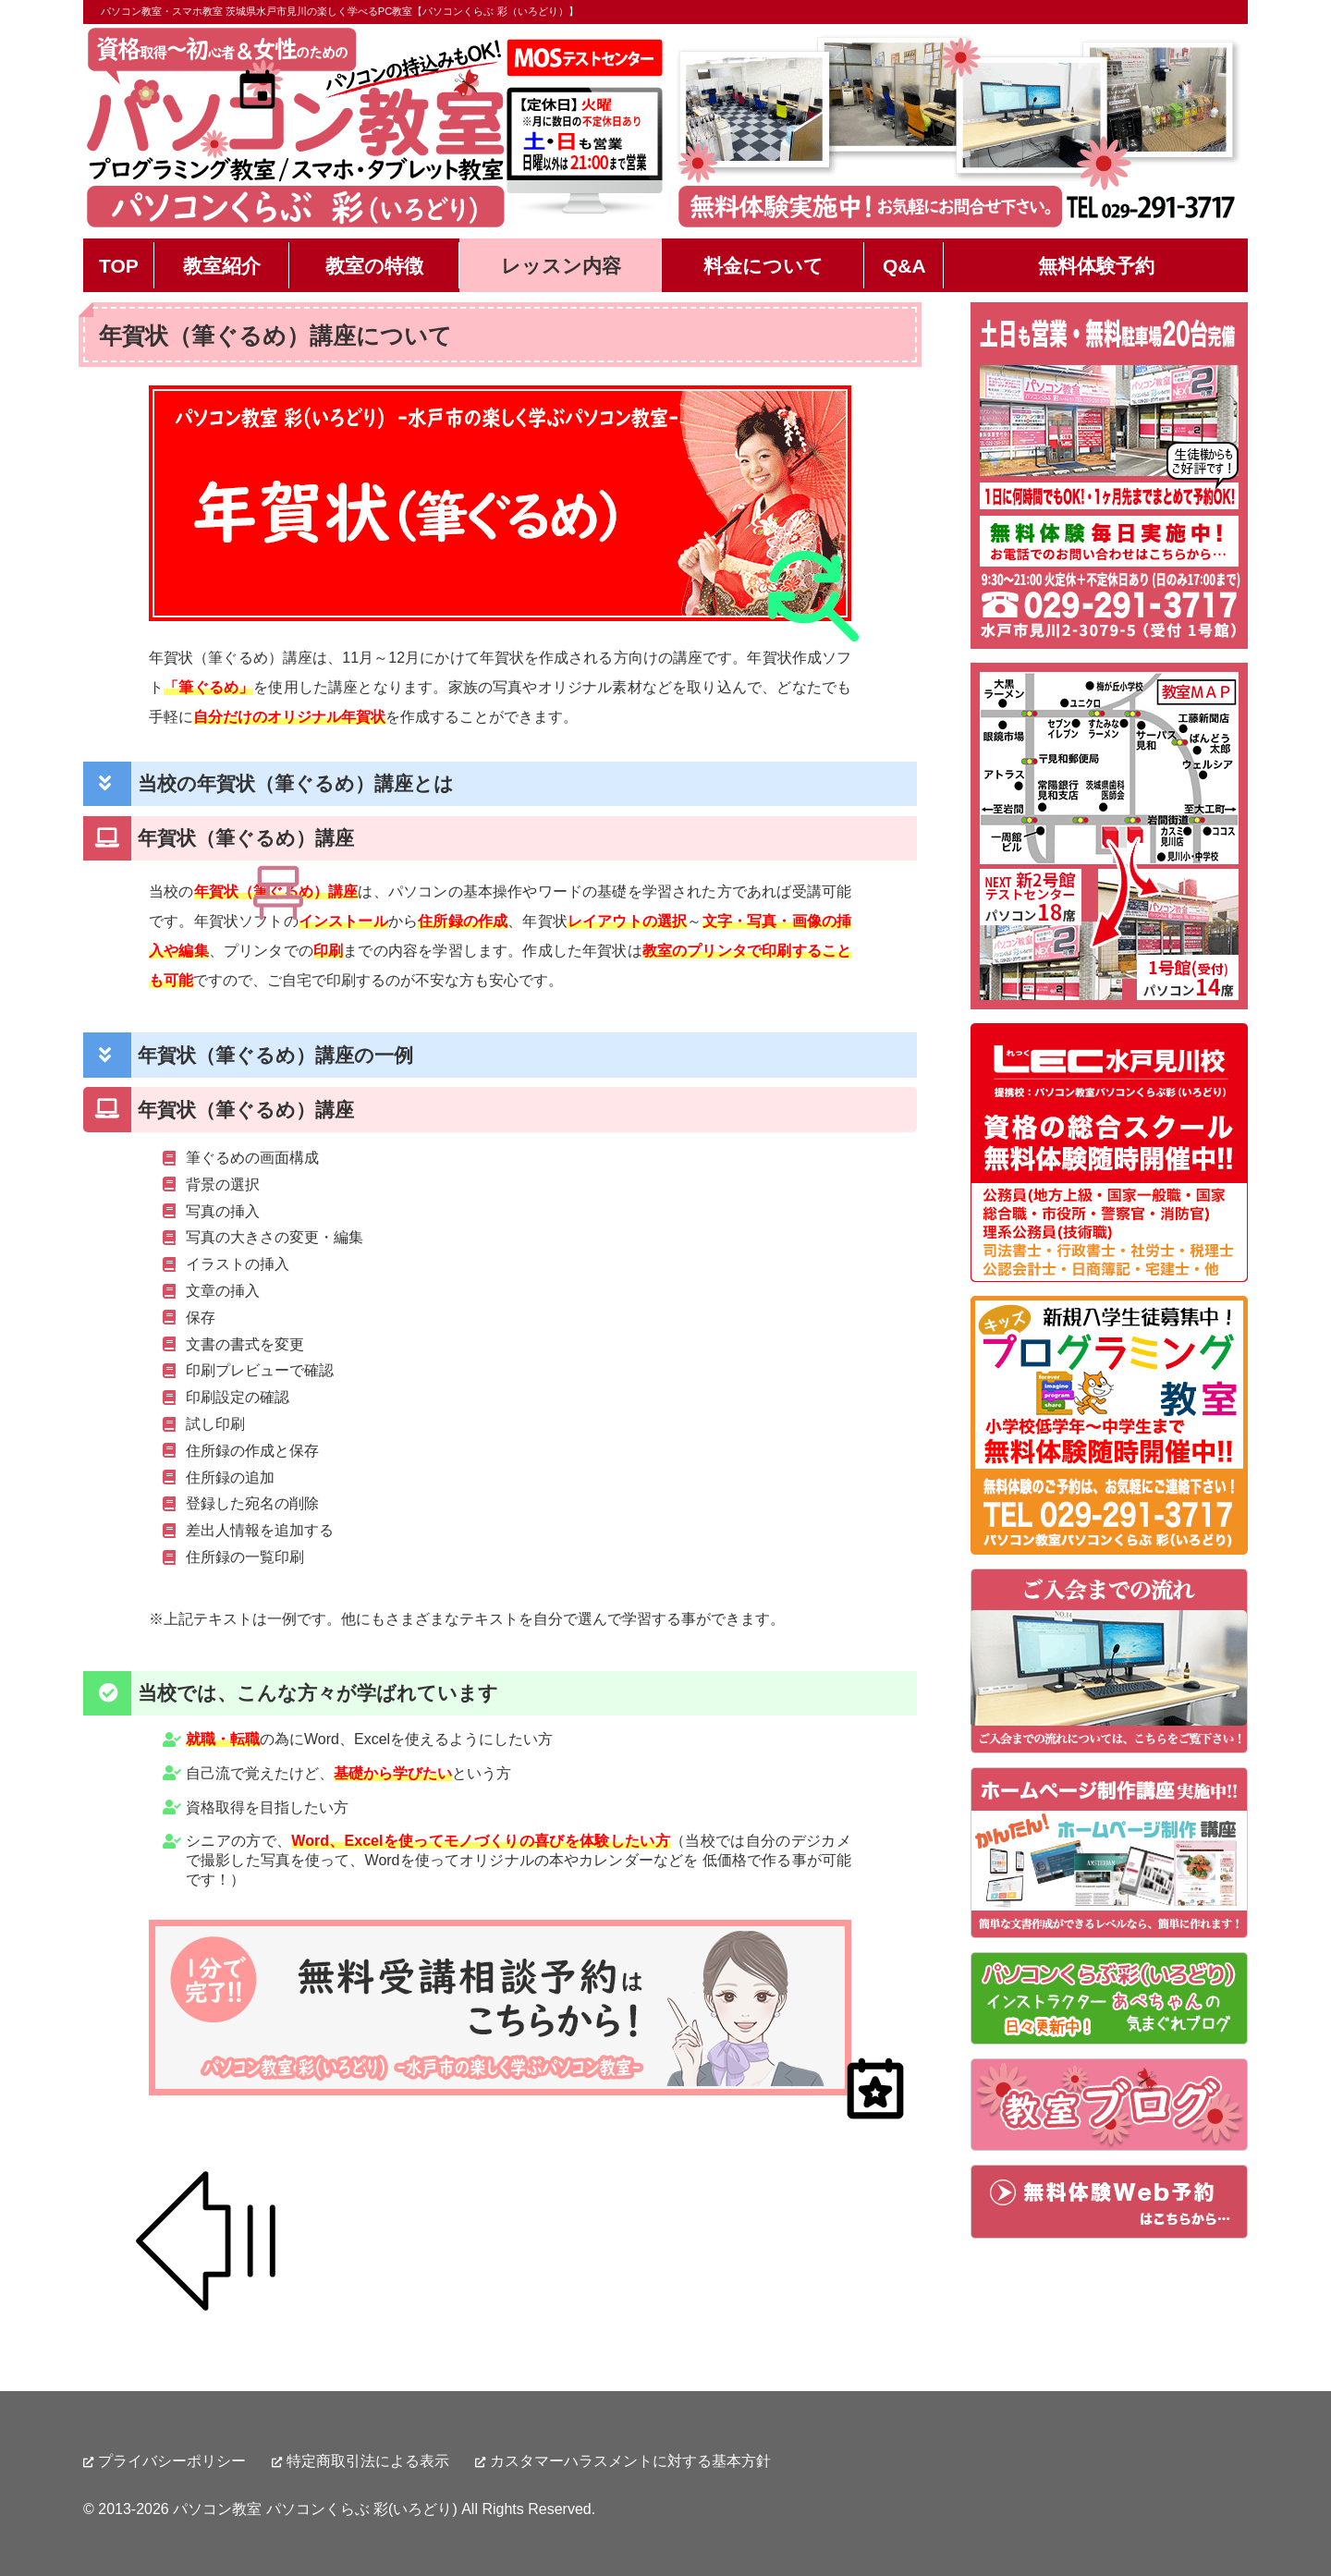 The width and height of the screenshot is (1331, 2576). What do you see at coordinates (257, 91) in the screenshot?
I see `add an event to your calendar` at bounding box center [257, 91].